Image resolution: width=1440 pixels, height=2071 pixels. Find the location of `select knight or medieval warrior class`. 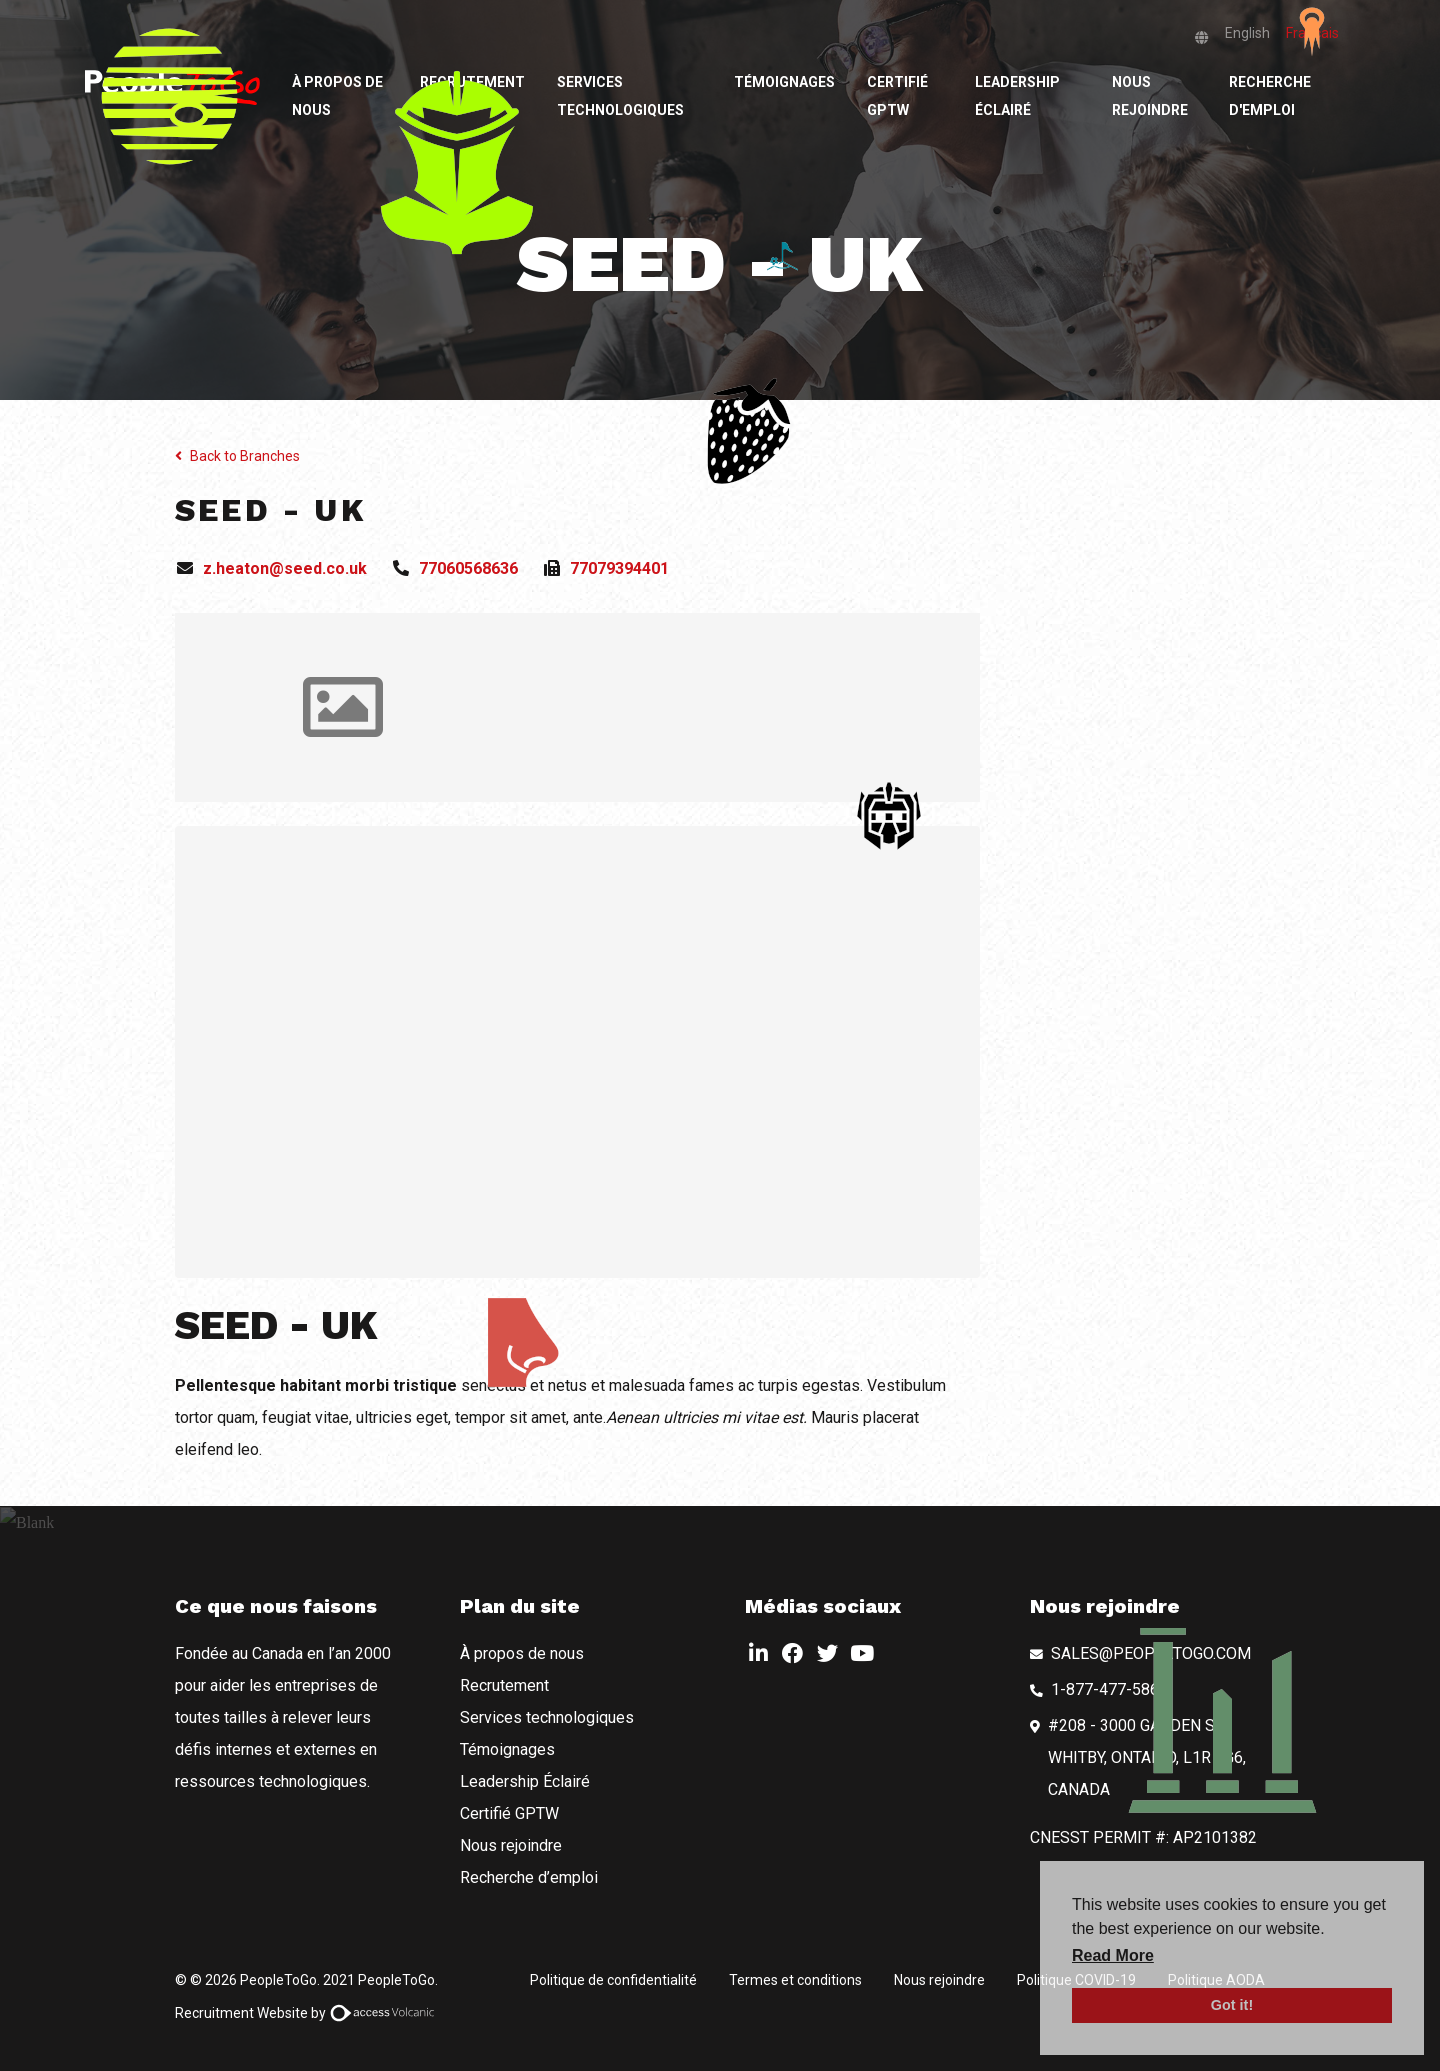

select knight or medieval warrior class is located at coordinates (457, 163).